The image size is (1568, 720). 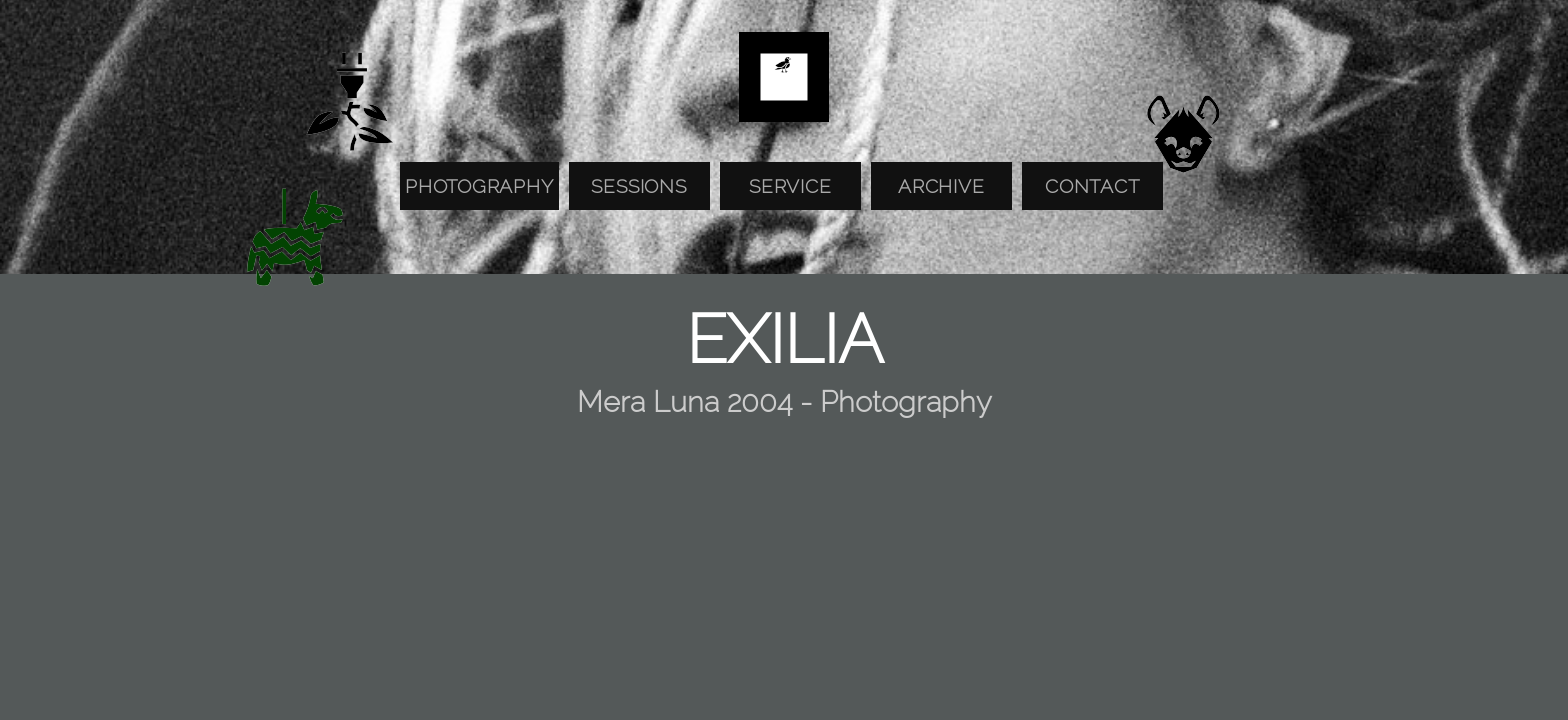 I want to click on party or celebration theme indicator, so click(x=295, y=238).